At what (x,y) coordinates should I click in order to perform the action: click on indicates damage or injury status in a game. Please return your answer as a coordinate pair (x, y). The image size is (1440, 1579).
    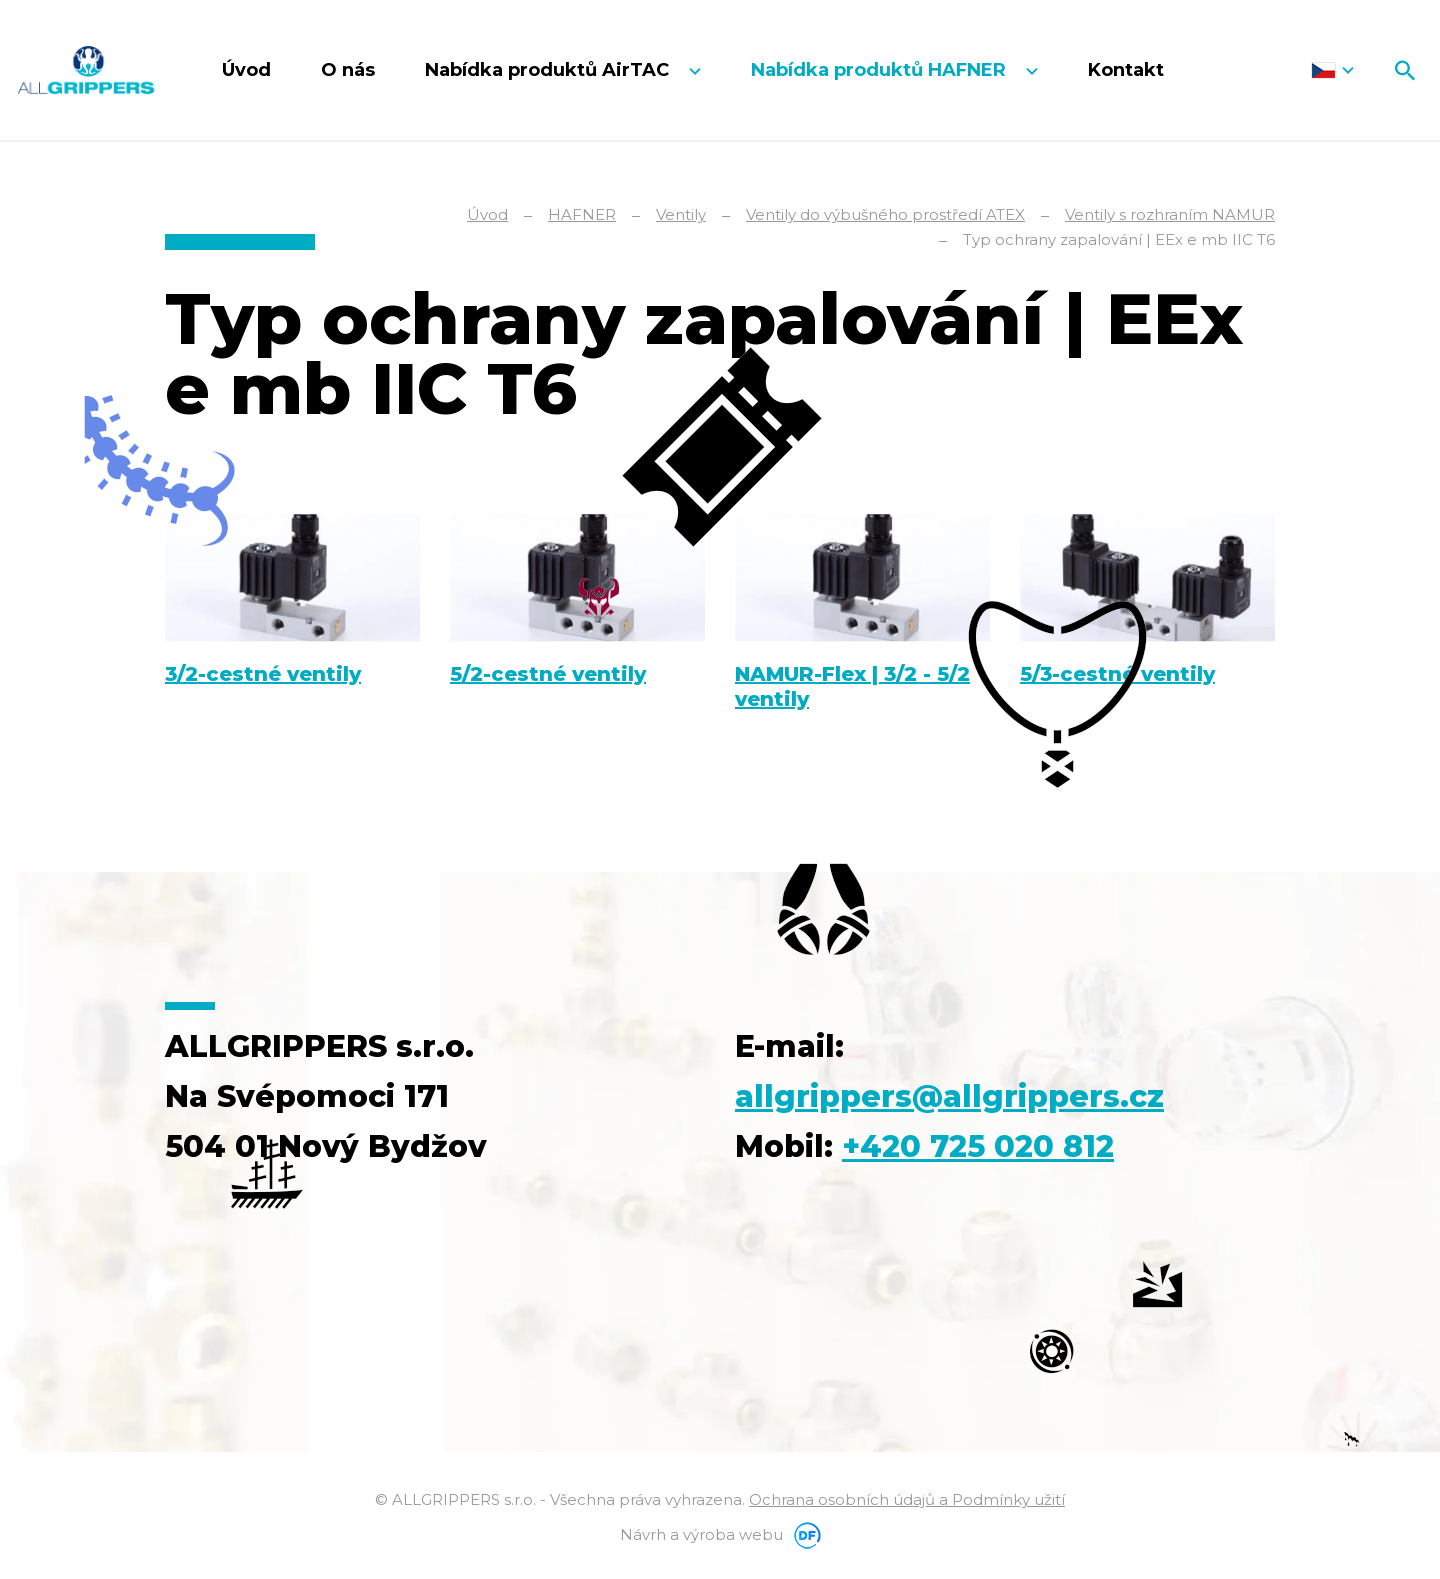
    Looking at the image, I should click on (1351, 1439).